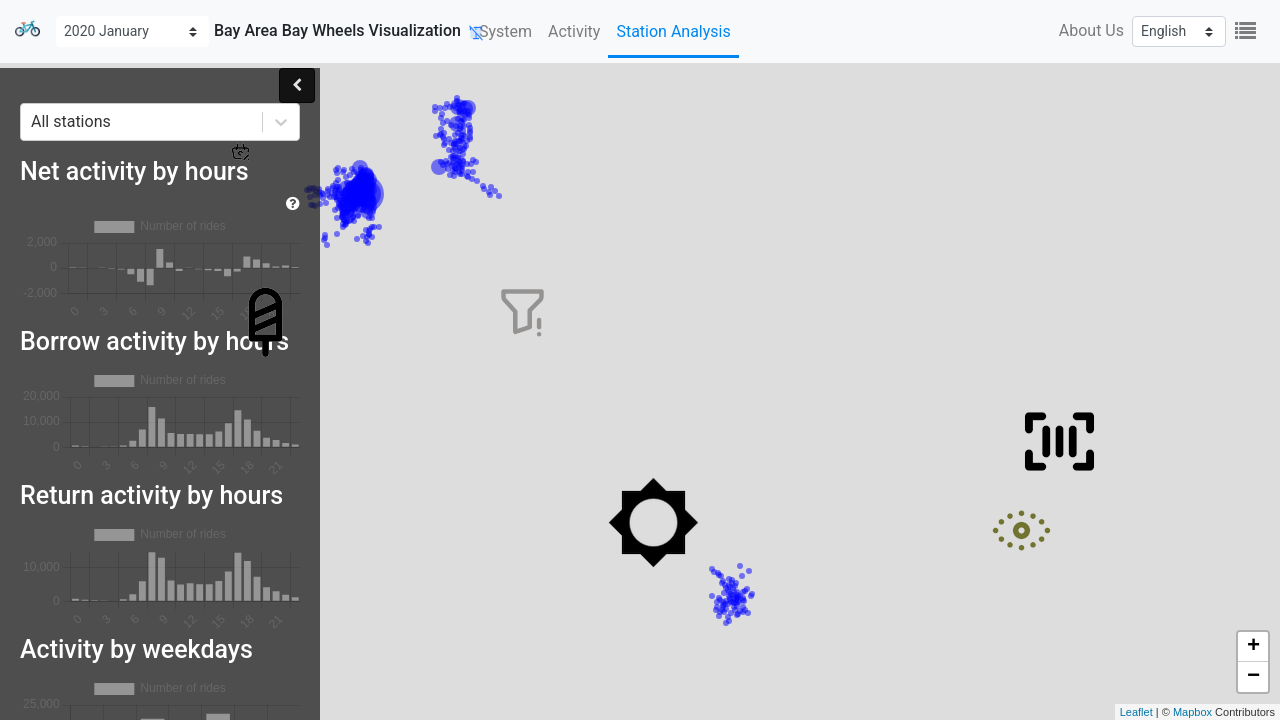 This screenshot has height=720, width=1280. Describe the element at coordinates (522, 310) in the screenshot. I see `filter has an issue or warning` at that location.